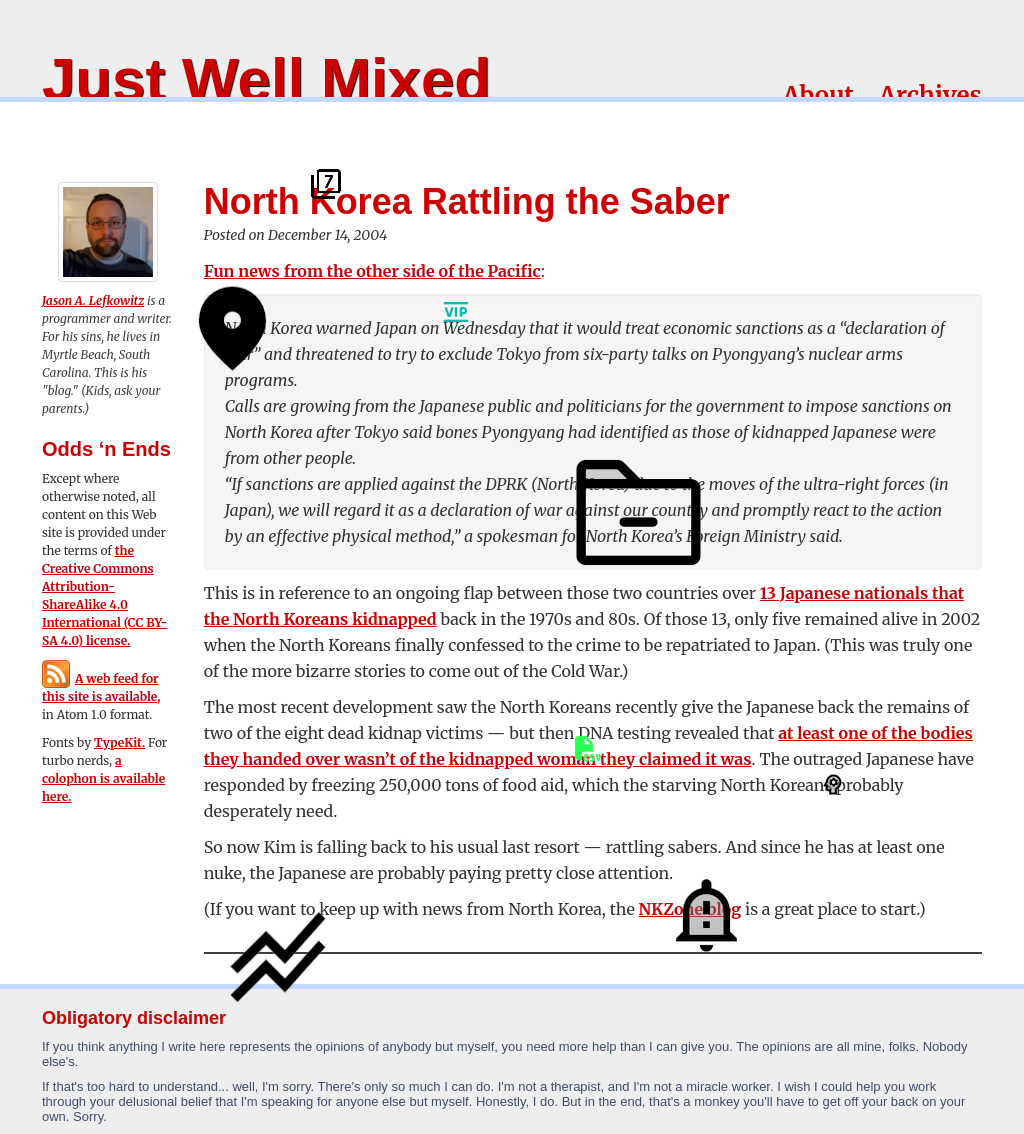  Describe the element at coordinates (278, 957) in the screenshot. I see `view stacked line chart data` at that location.